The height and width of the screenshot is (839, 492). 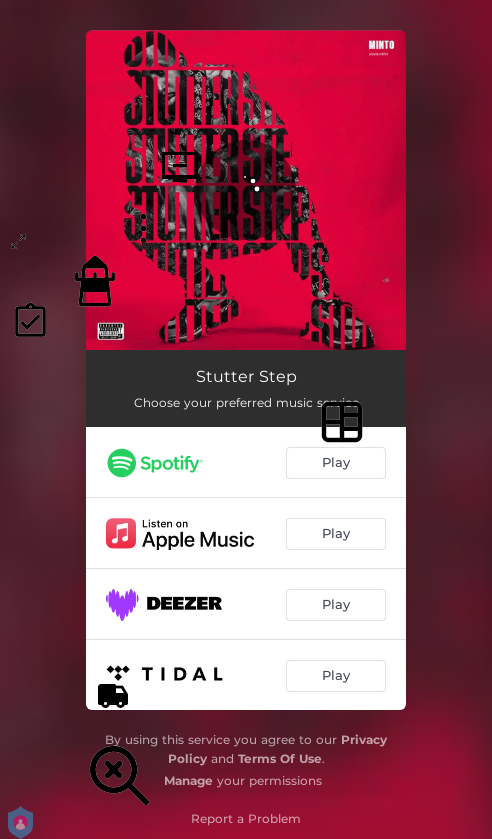 I want to click on expand to fullscreen mode, so click(x=18, y=241).